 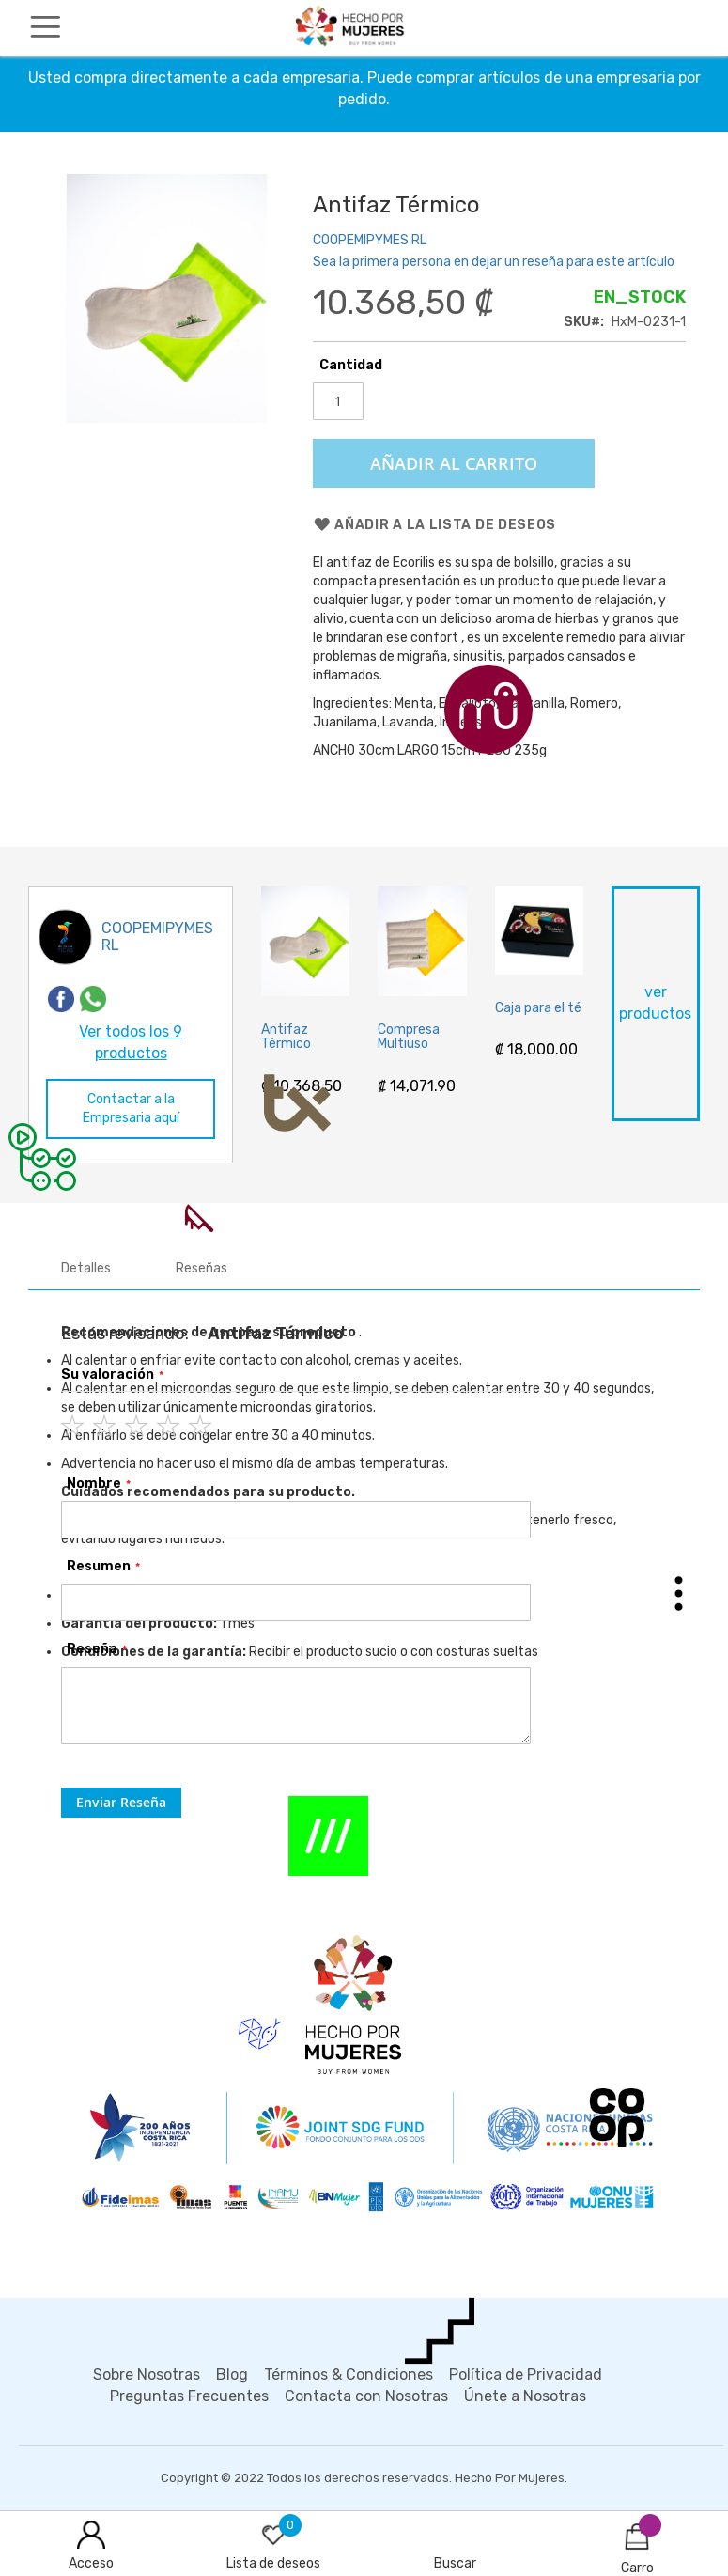 I want to click on open MuseScore music notation app, so click(x=488, y=710).